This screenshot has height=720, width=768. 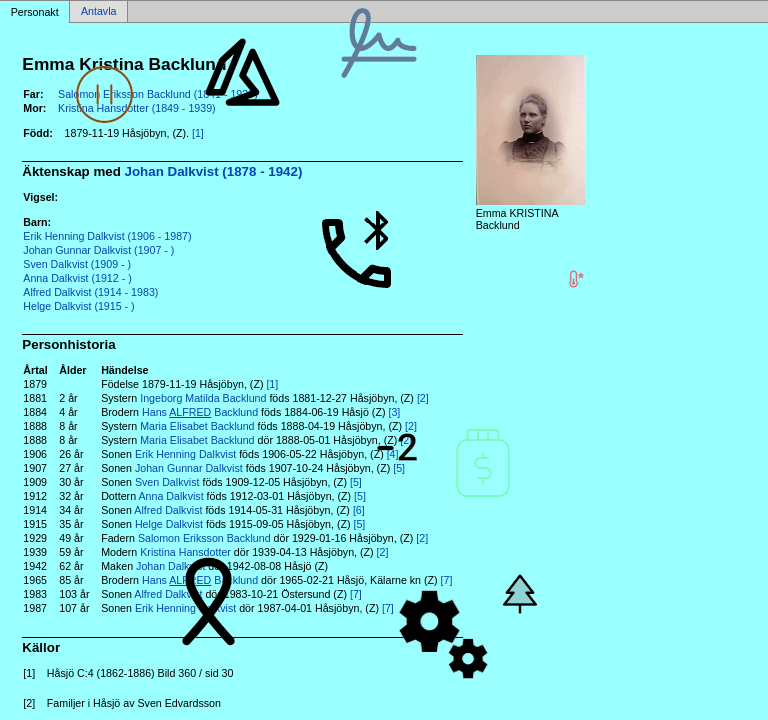 I want to click on access microsoft azure cloud services, so click(x=242, y=75).